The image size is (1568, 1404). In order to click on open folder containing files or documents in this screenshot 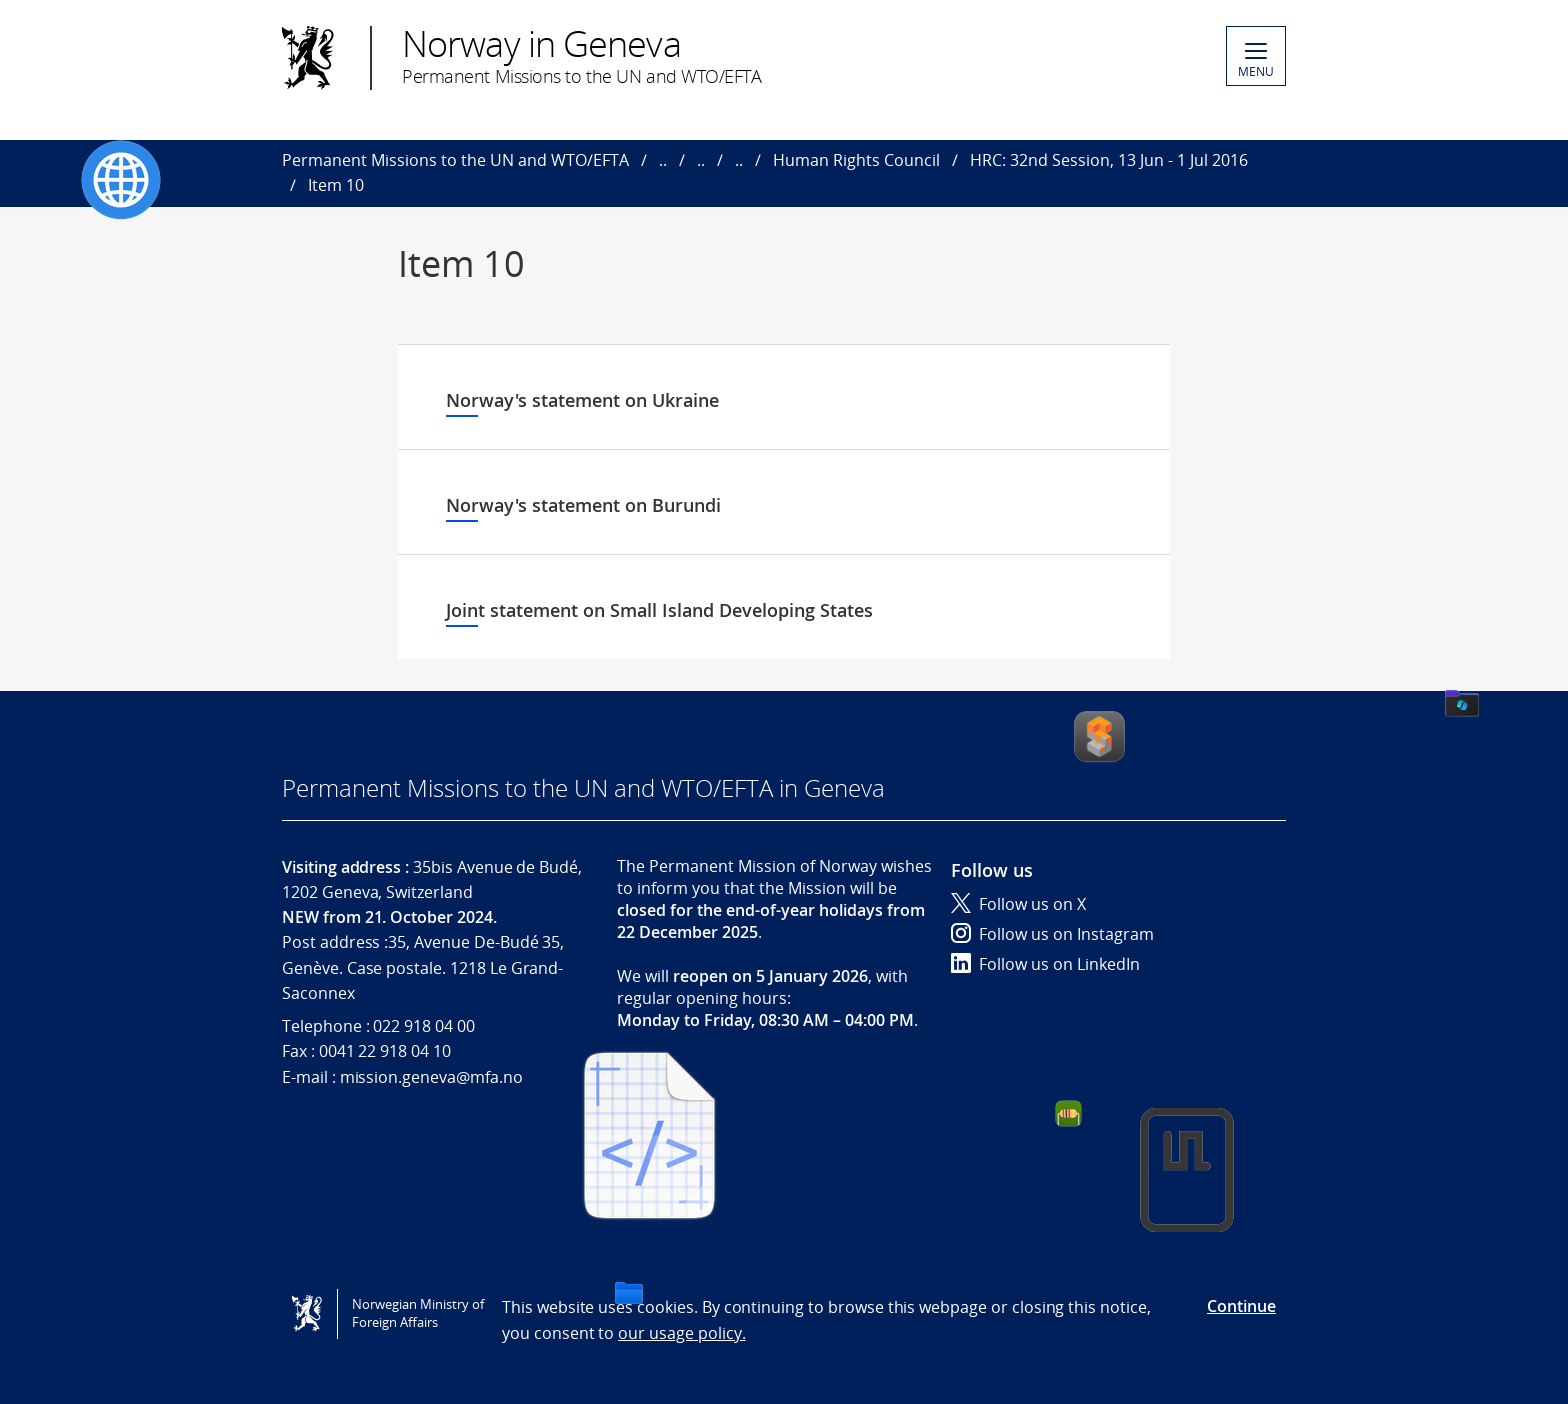, I will do `click(629, 1293)`.